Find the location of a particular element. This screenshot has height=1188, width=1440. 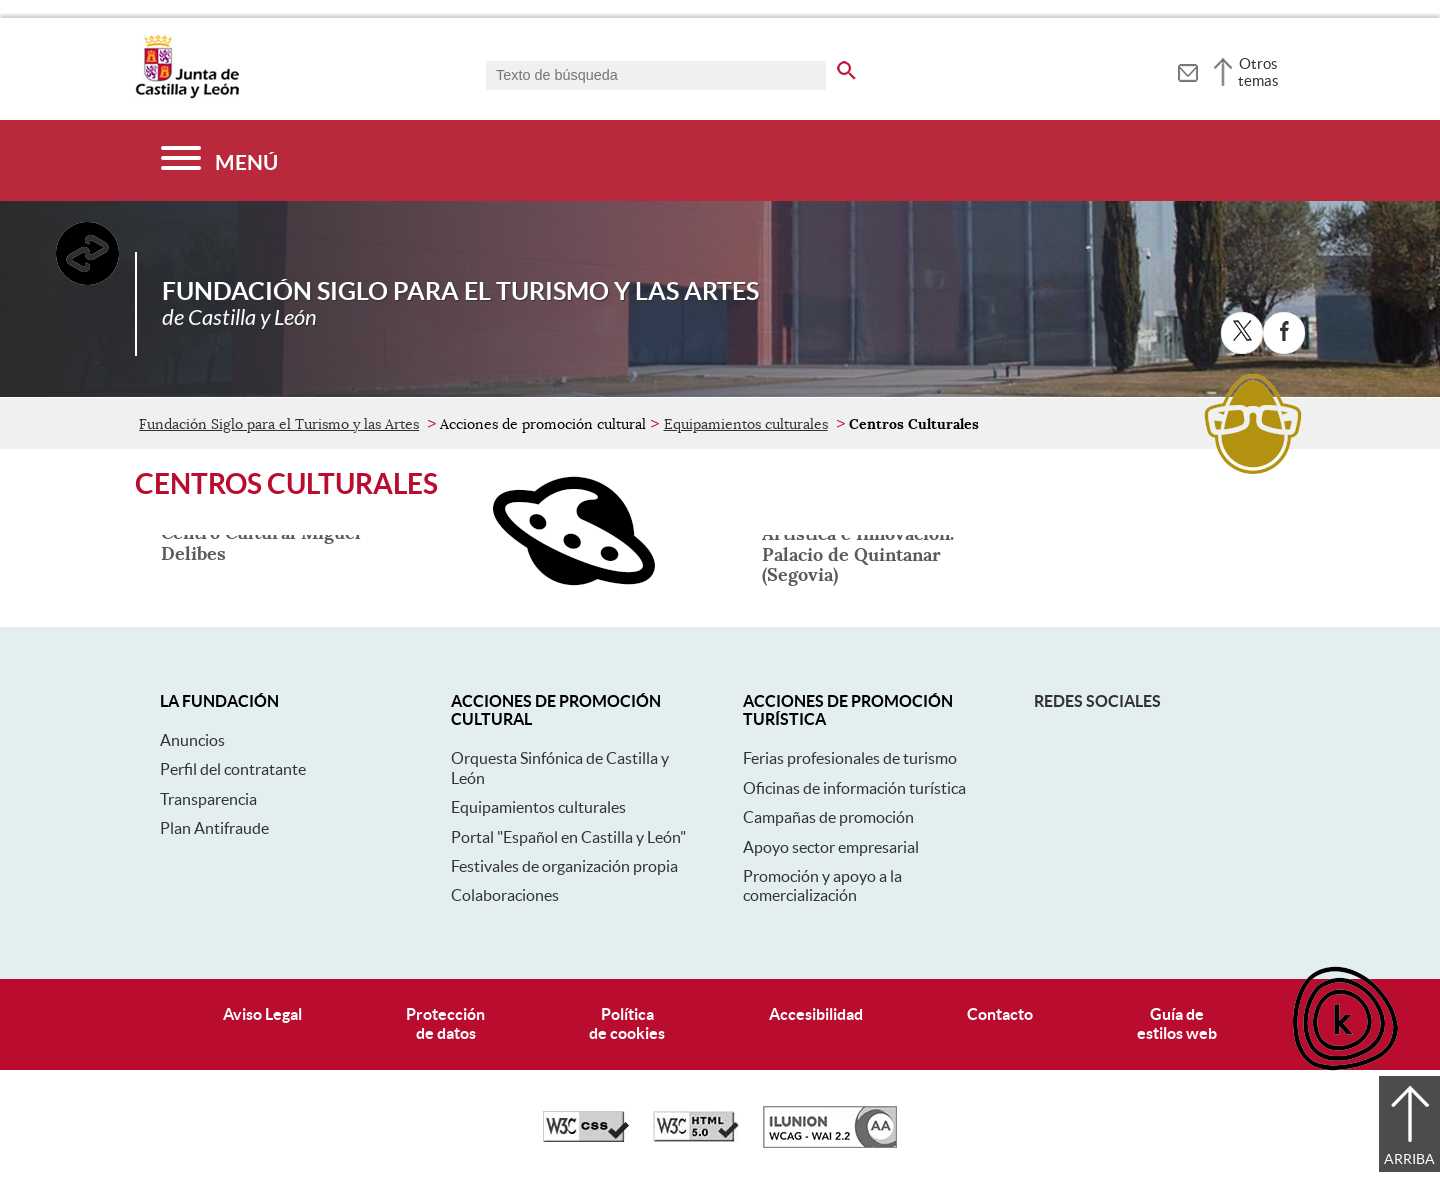

visit the Keep a Changelog website is located at coordinates (1345, 1018).